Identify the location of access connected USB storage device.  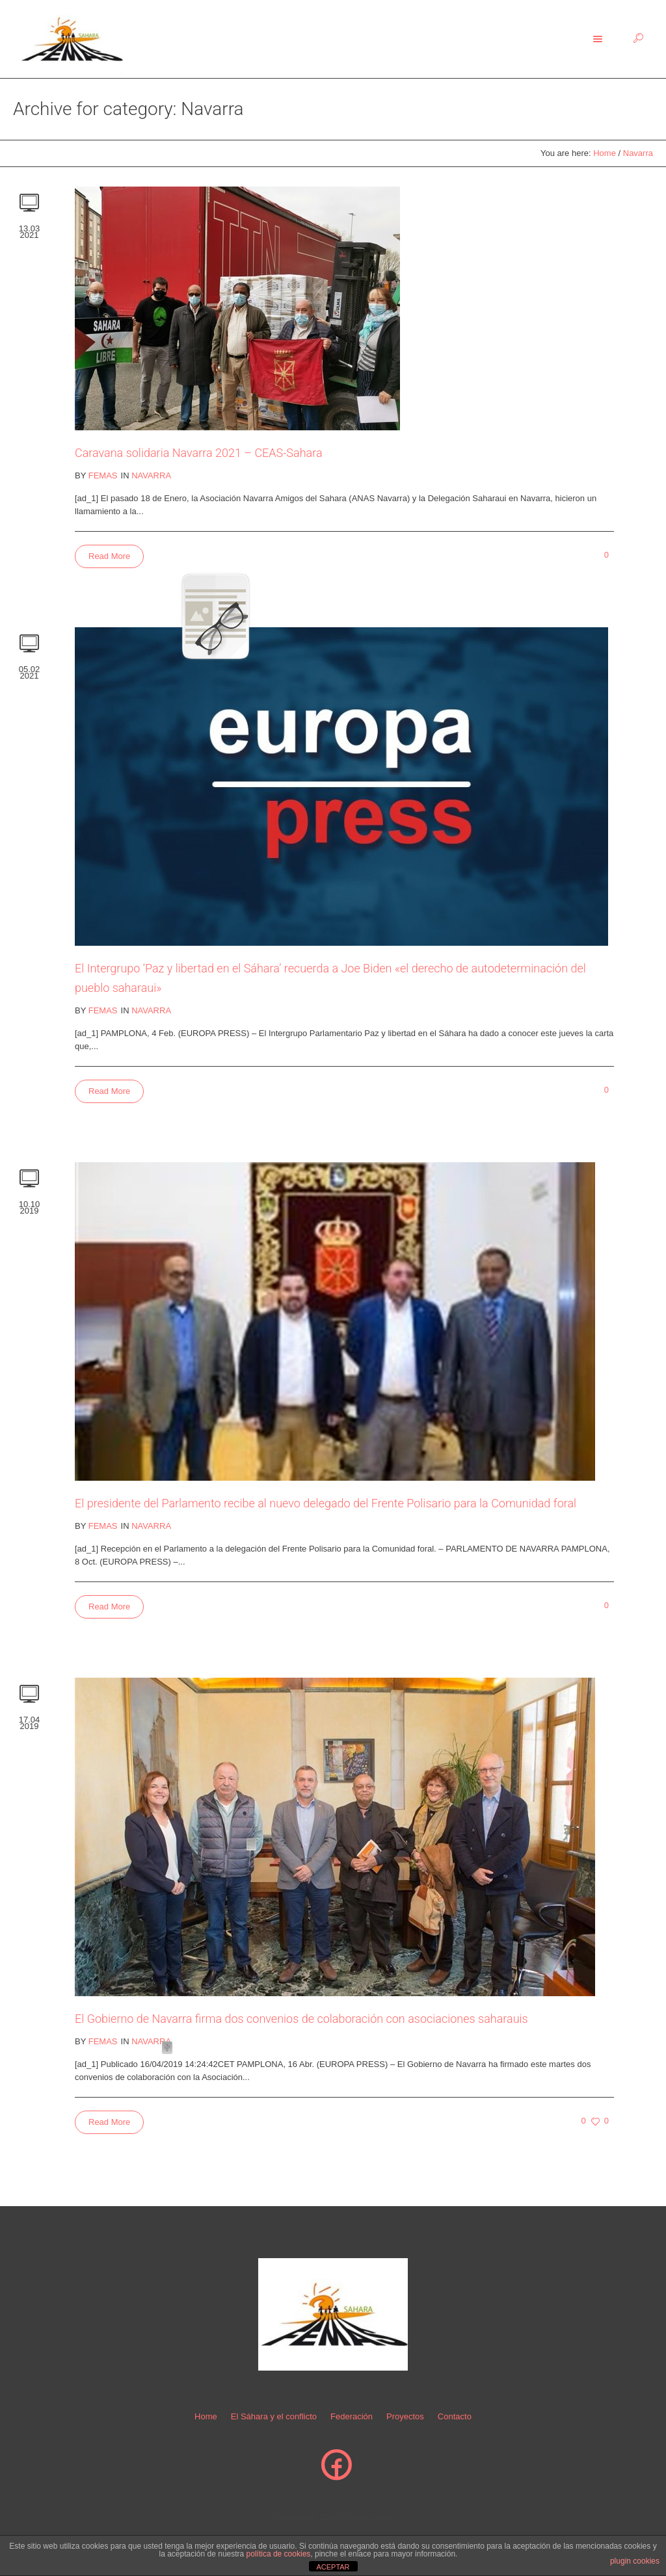
(167, 2048).